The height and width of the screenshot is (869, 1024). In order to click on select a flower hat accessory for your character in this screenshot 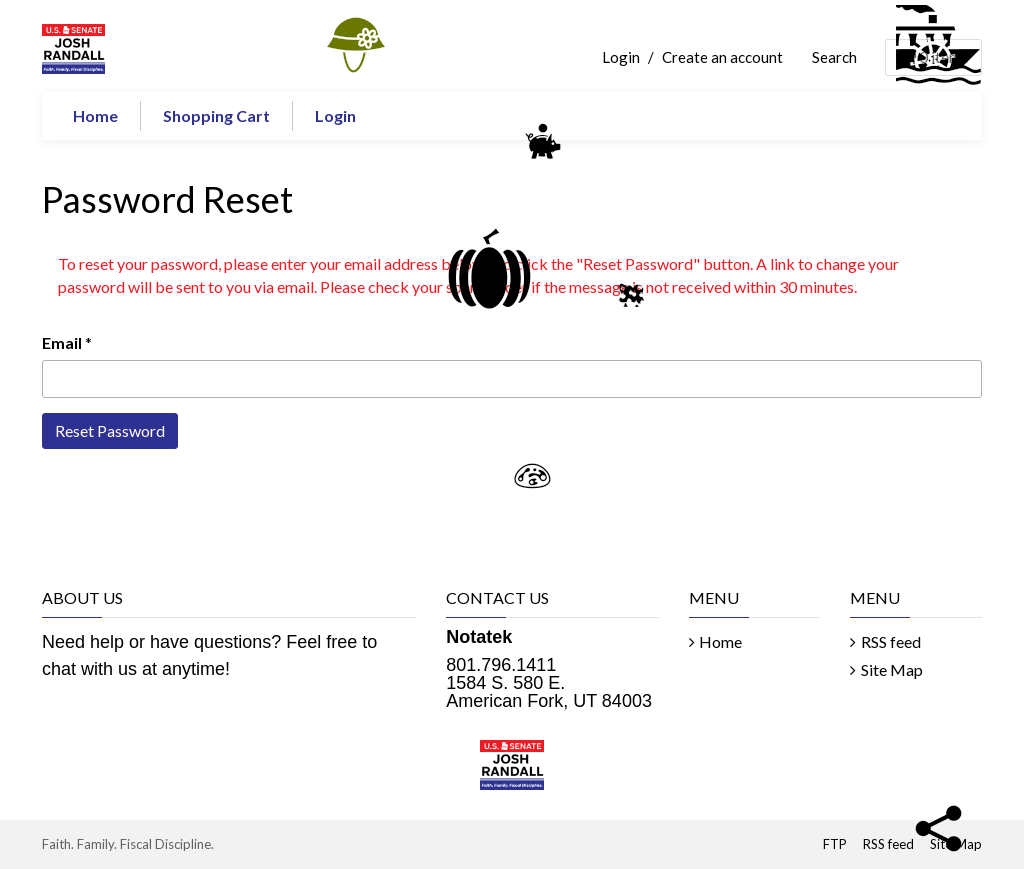, I will do `click(356, 45)`.